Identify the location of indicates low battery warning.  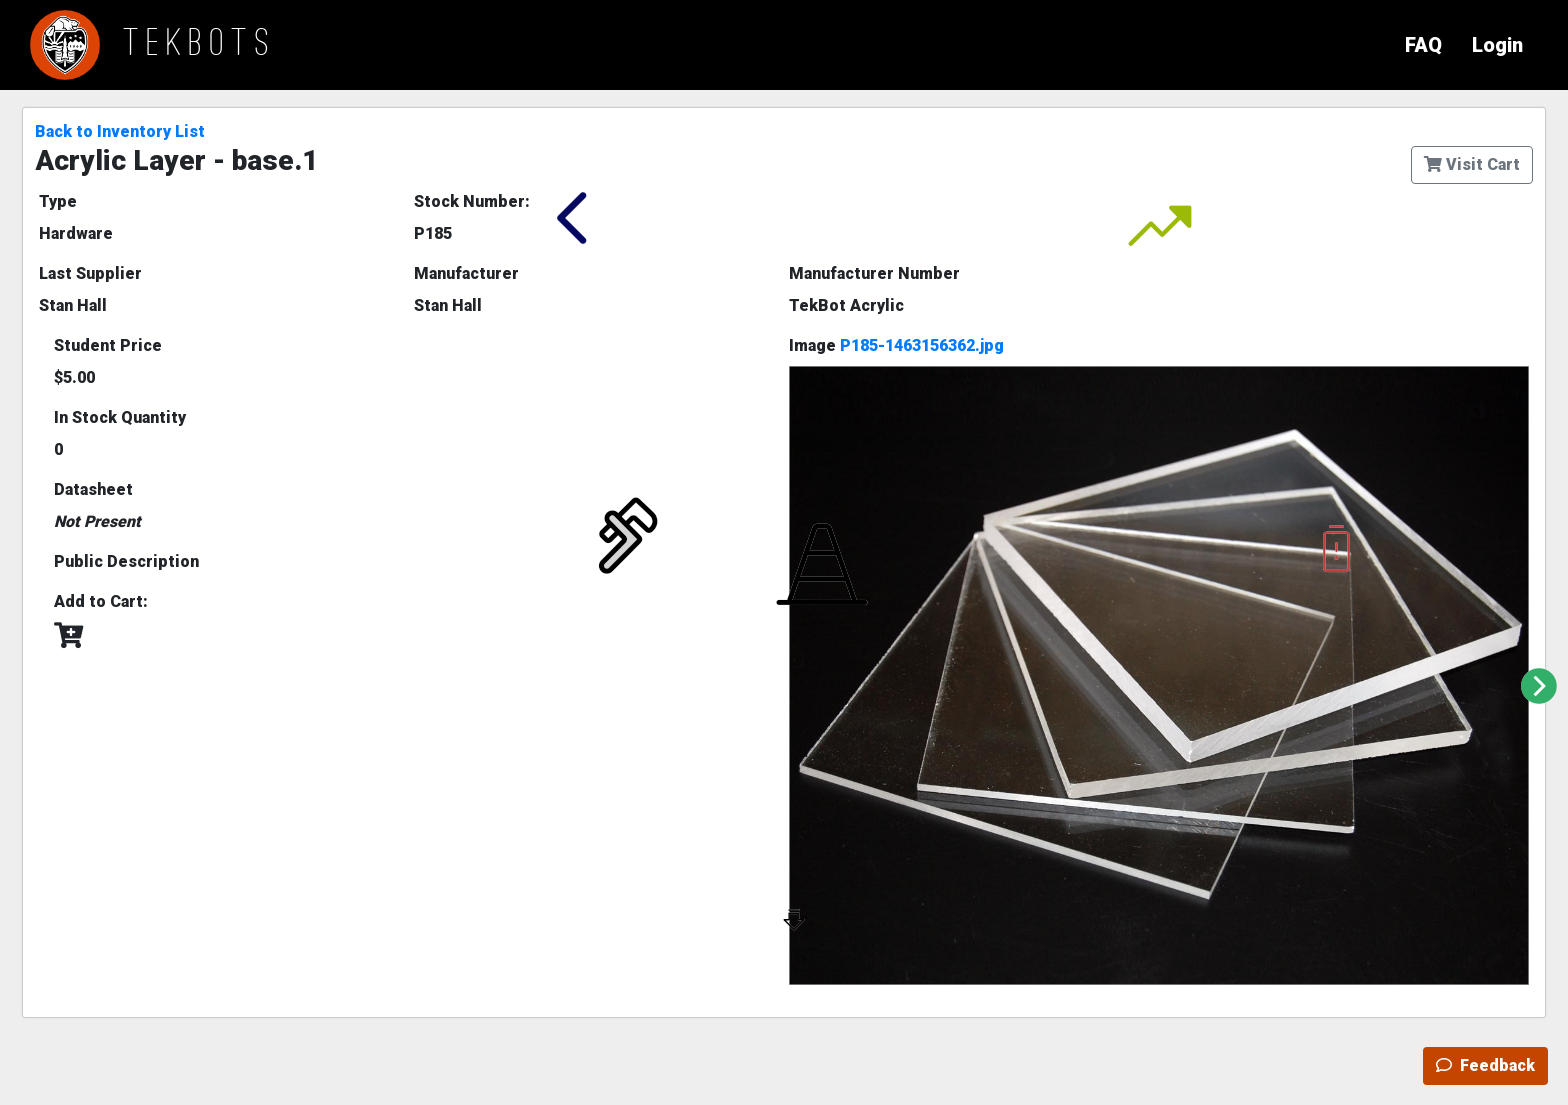
(1336, 549).